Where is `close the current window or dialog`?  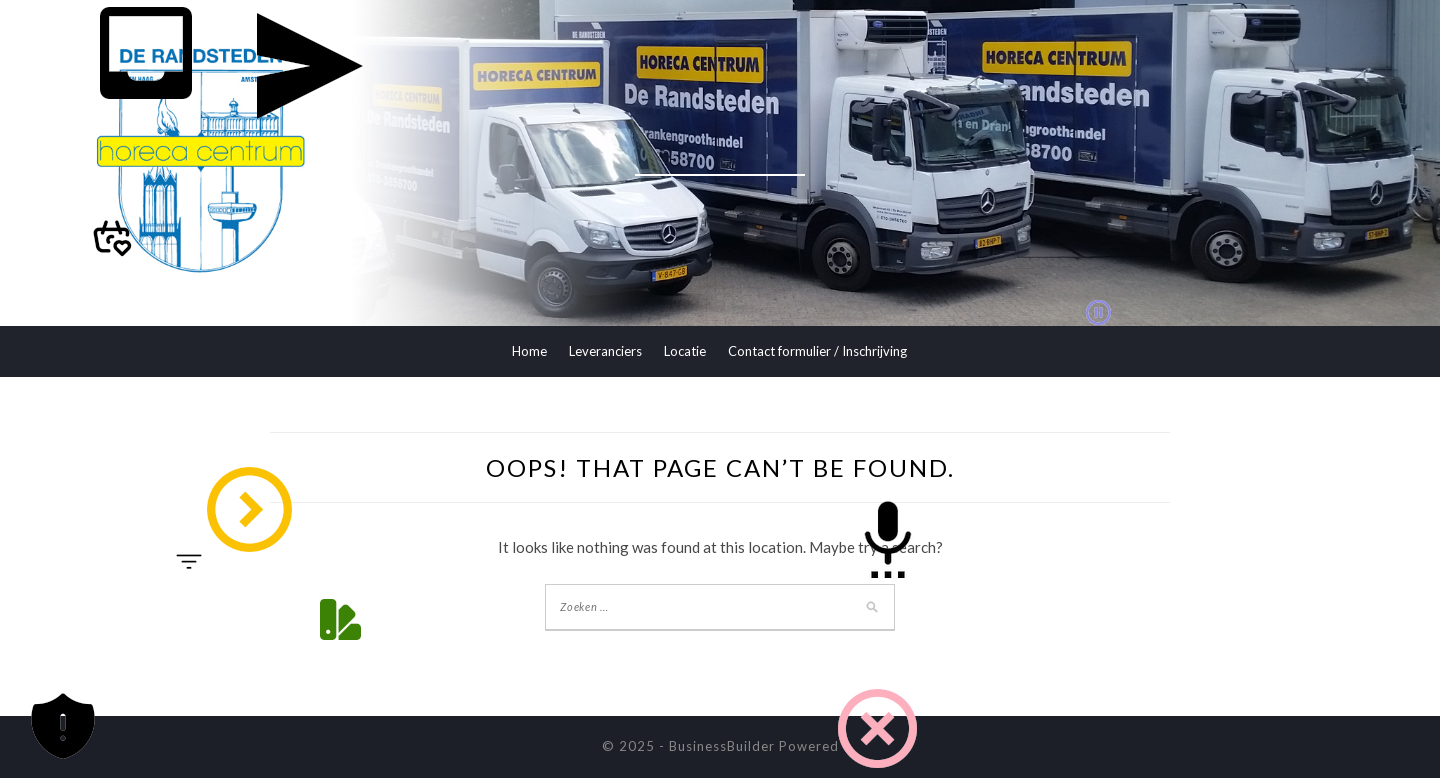
close the current window or dialog is located at coordinates (877, 728).